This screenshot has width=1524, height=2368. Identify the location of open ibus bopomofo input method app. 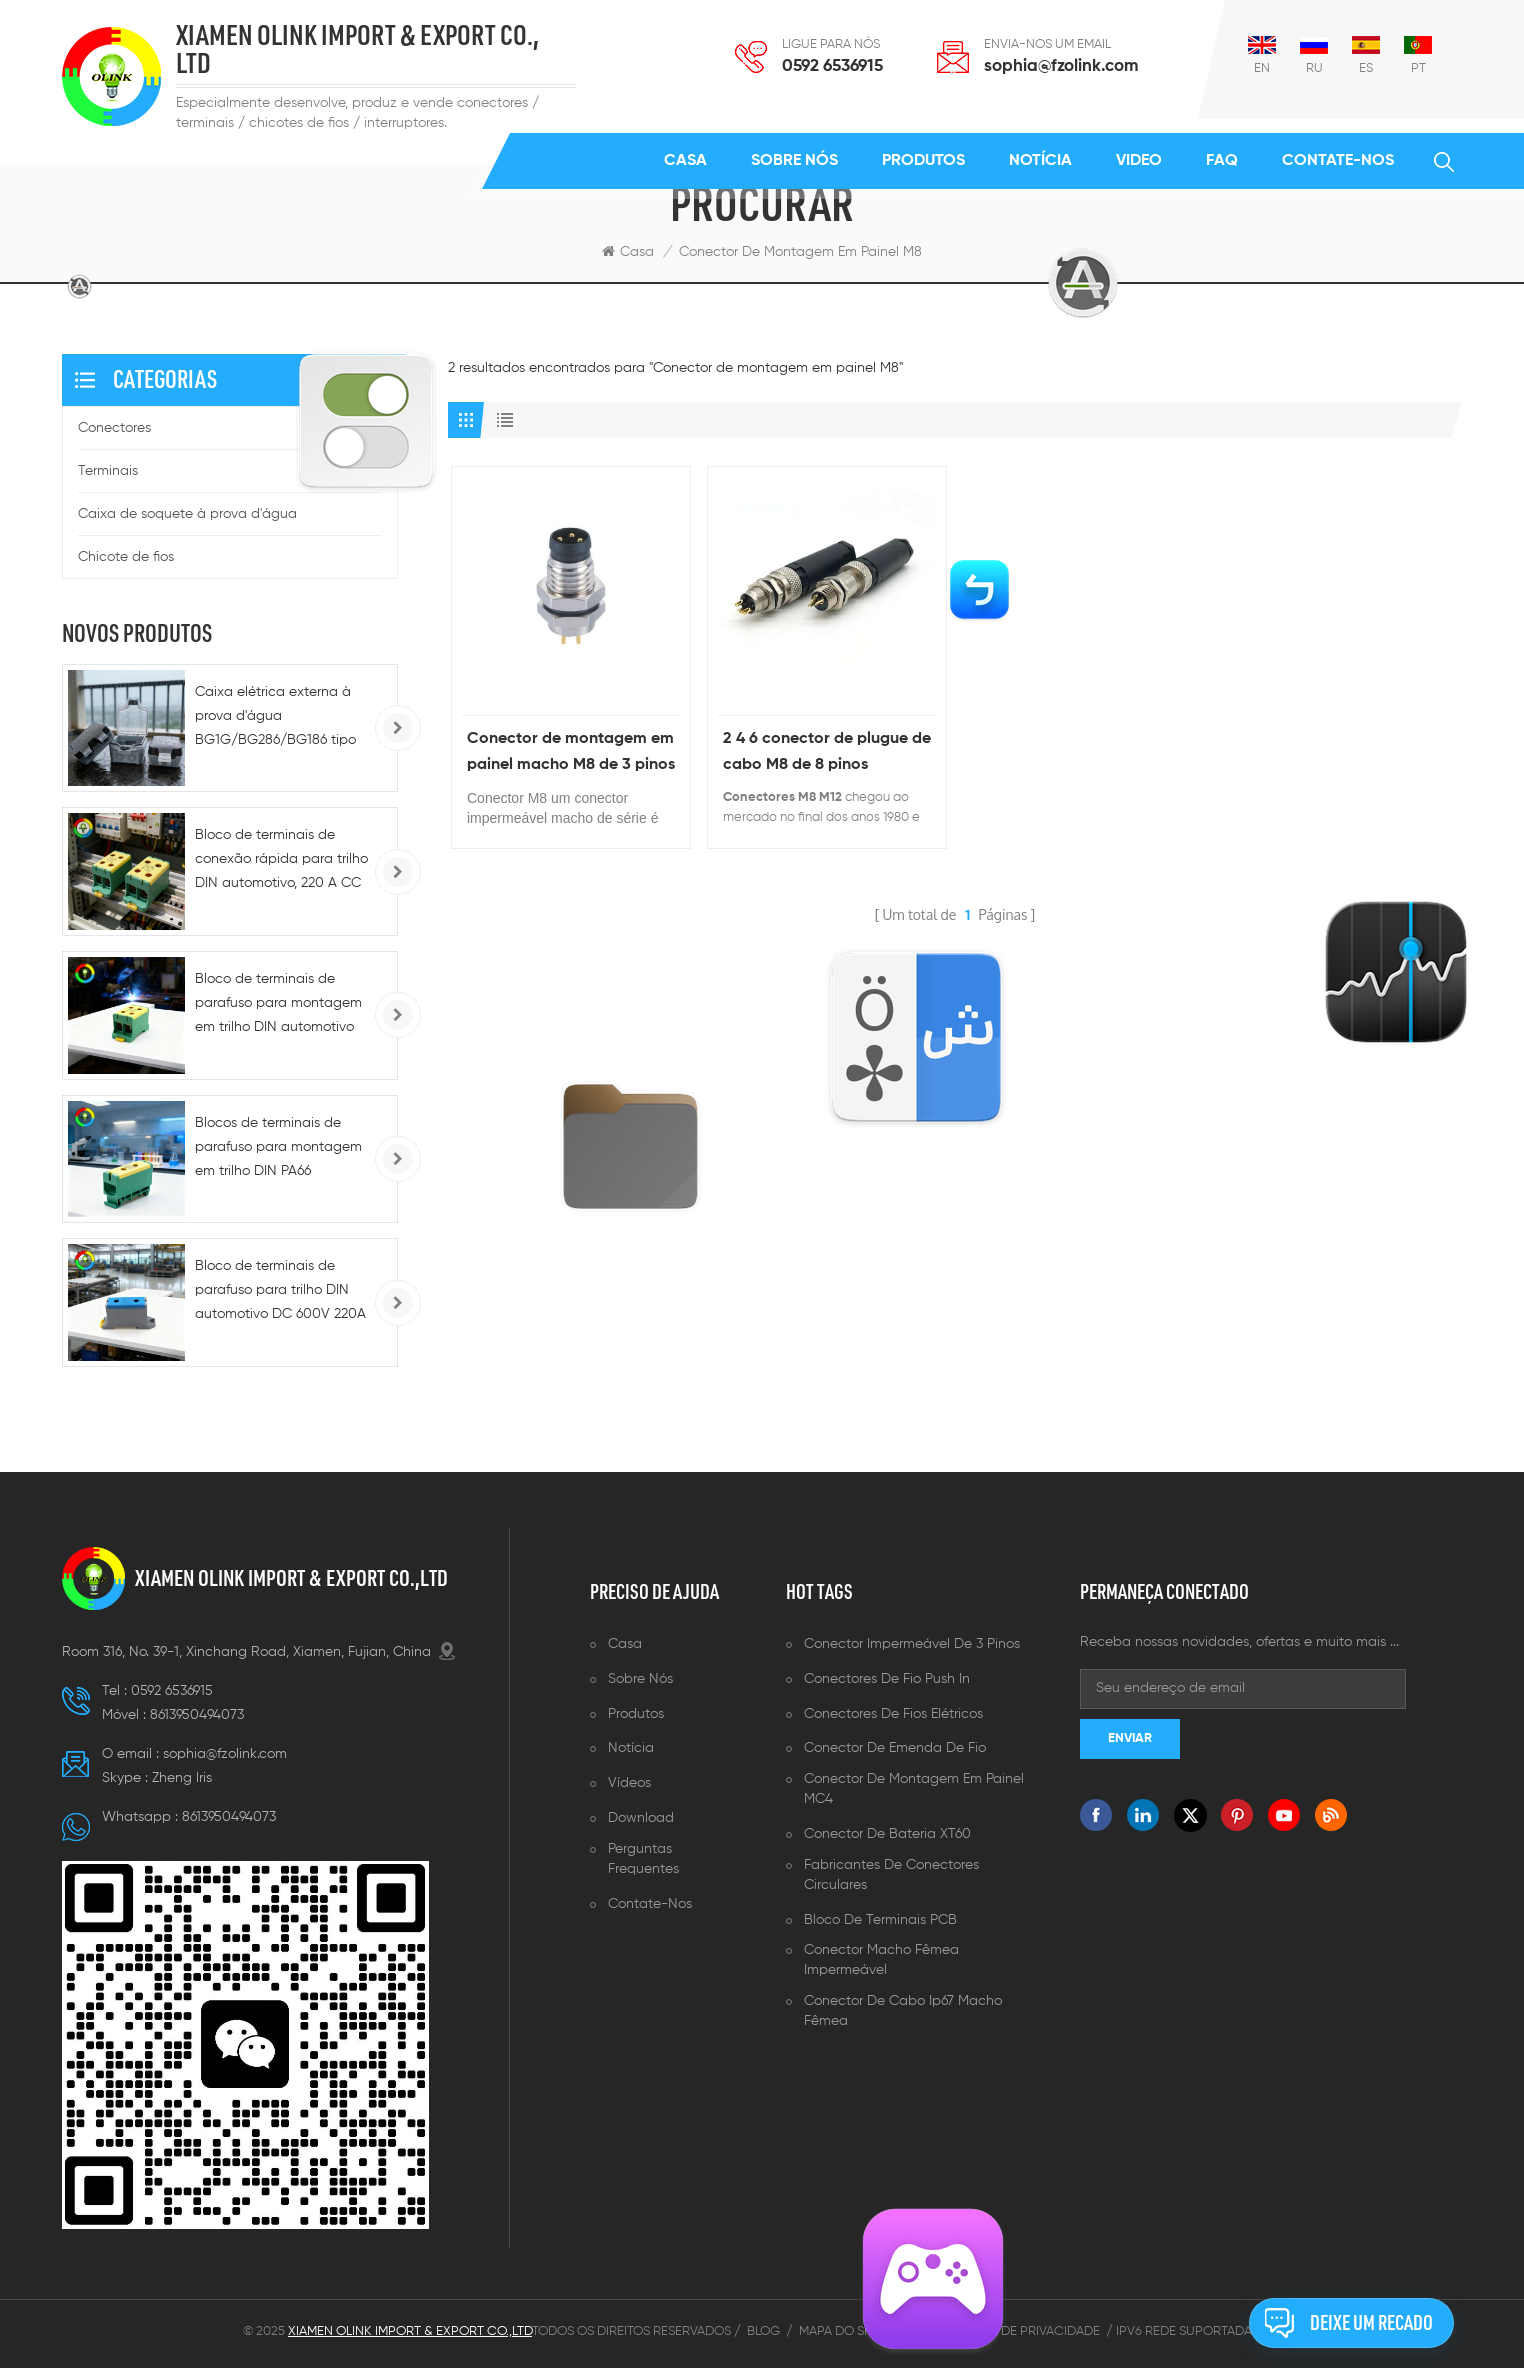
(979, 589).